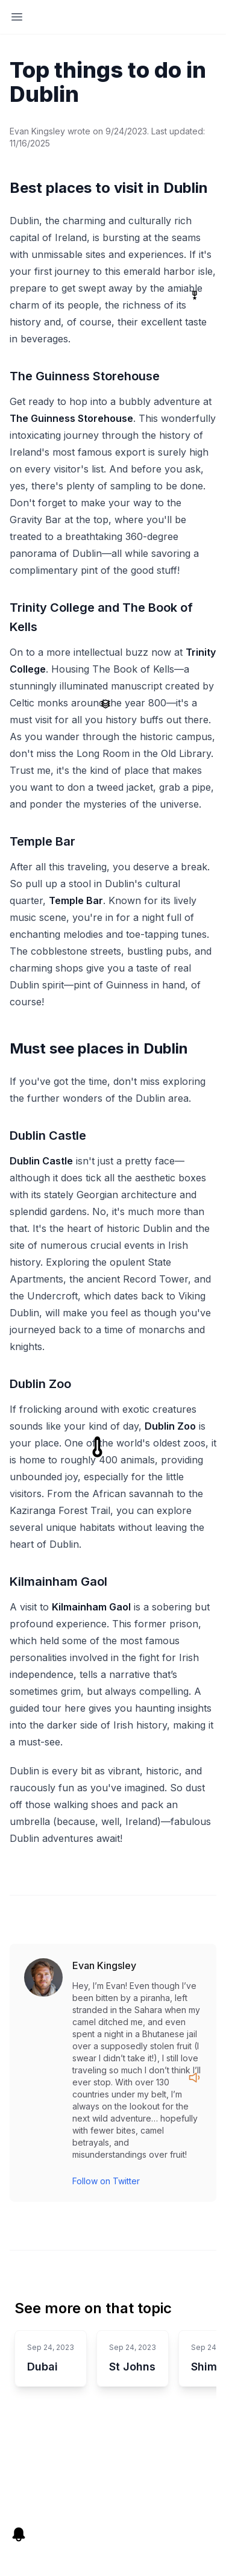  Describe the element at coordinates (105, 704) in the screenshot. I see `view or manage layers` at that location.